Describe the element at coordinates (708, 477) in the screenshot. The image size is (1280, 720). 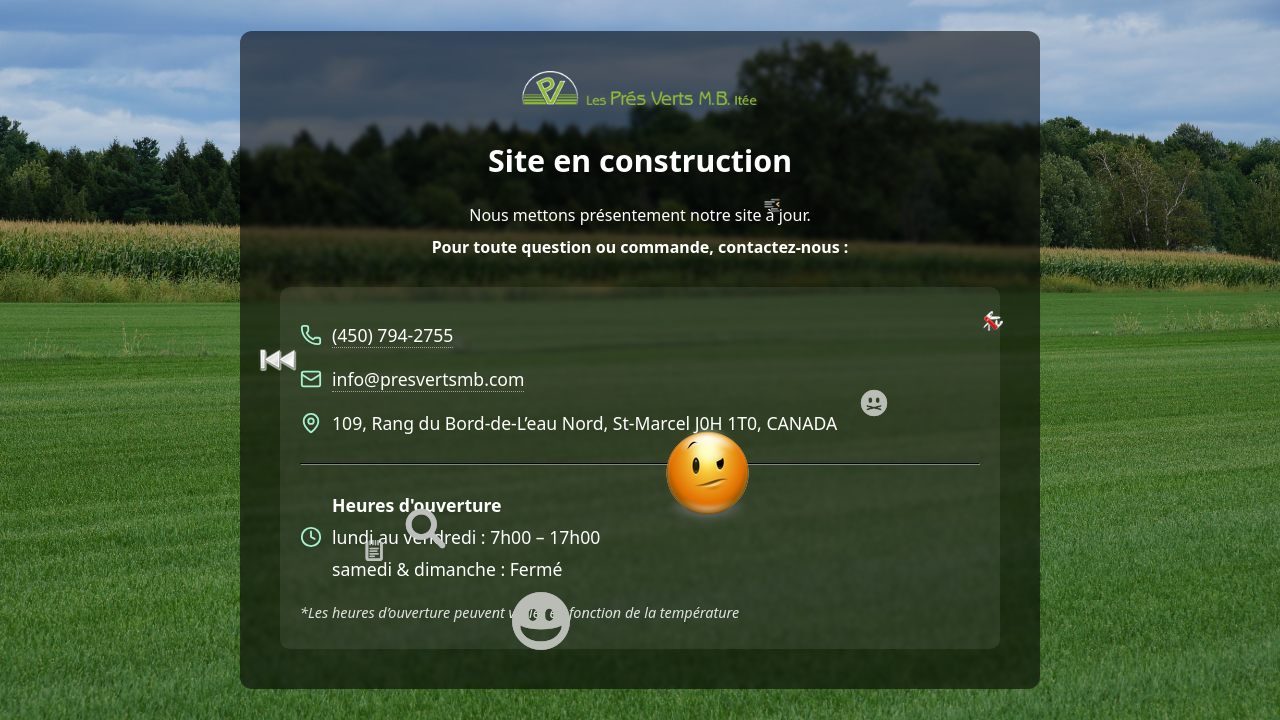
I see `express a smug or sarcastic reaction` at that location.